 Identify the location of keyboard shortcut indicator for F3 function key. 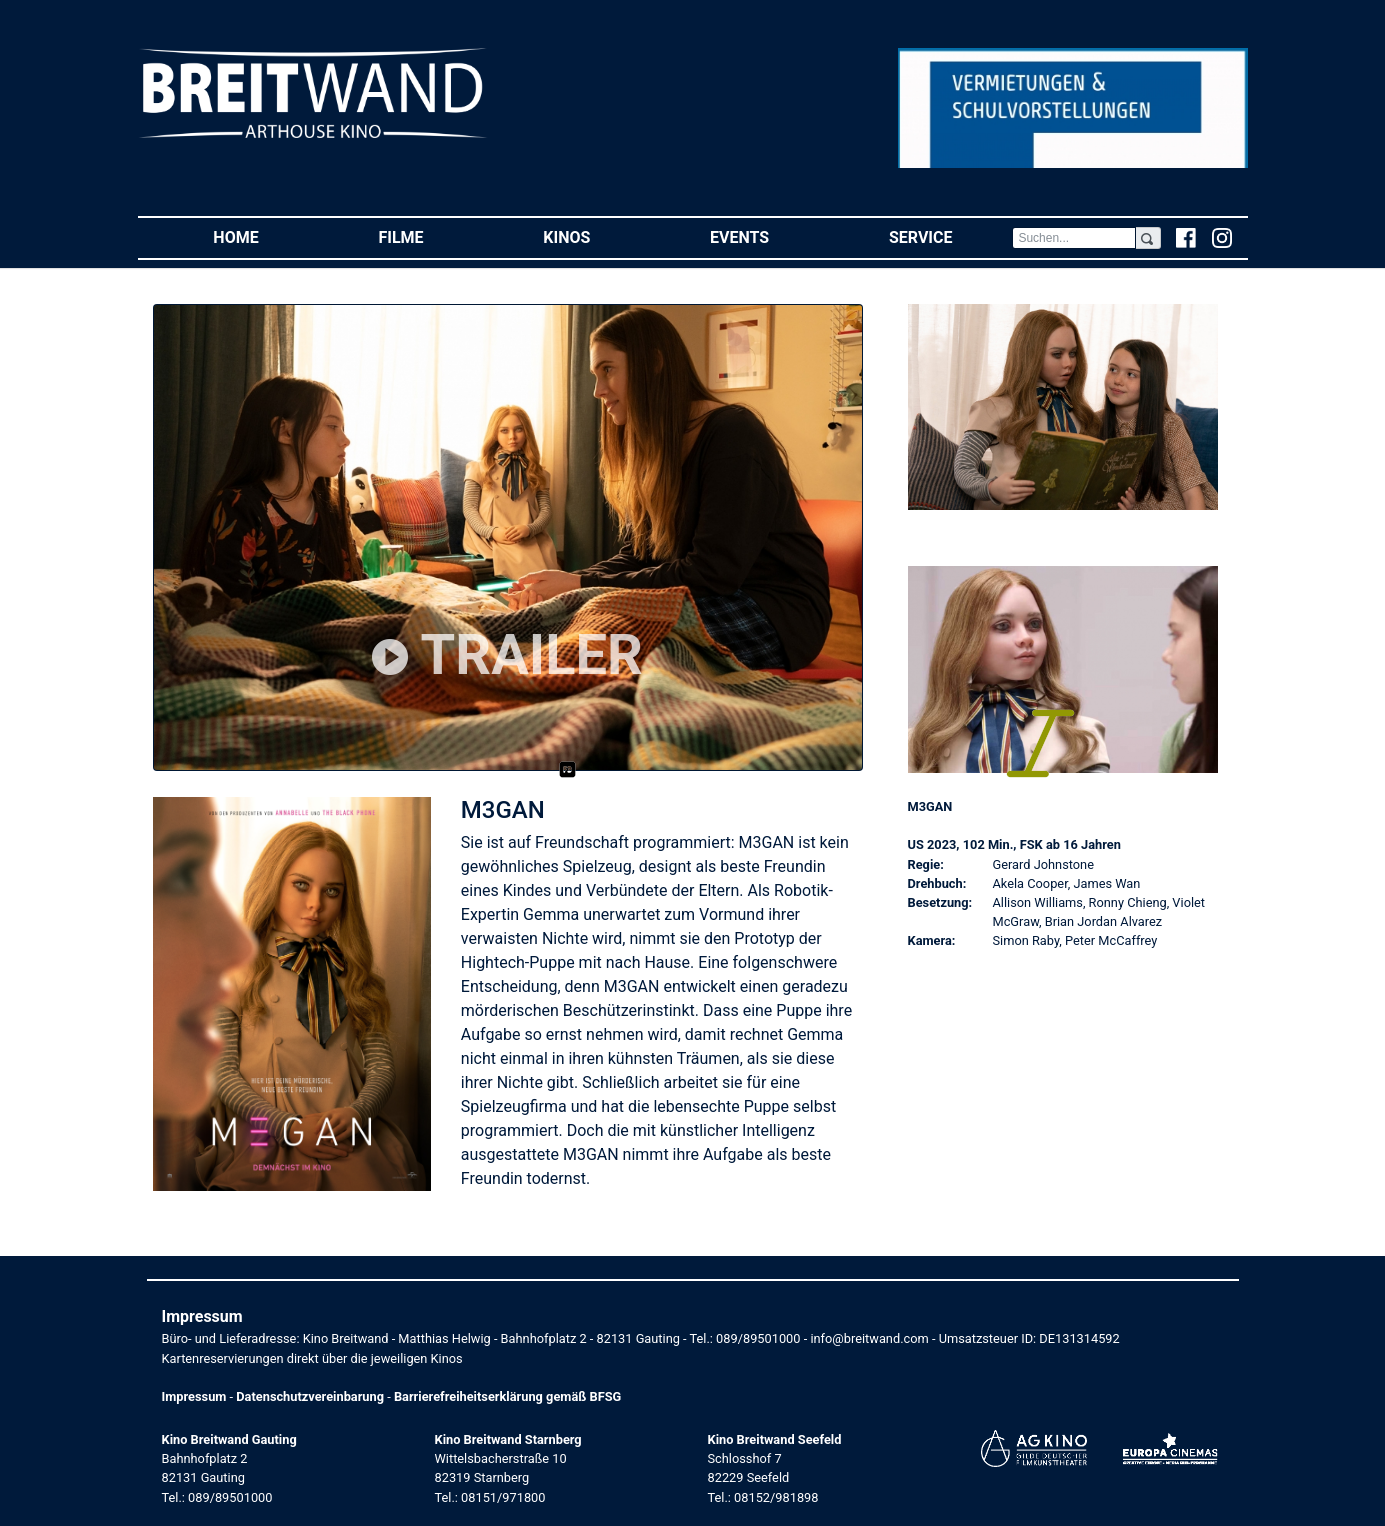
(567, 769).